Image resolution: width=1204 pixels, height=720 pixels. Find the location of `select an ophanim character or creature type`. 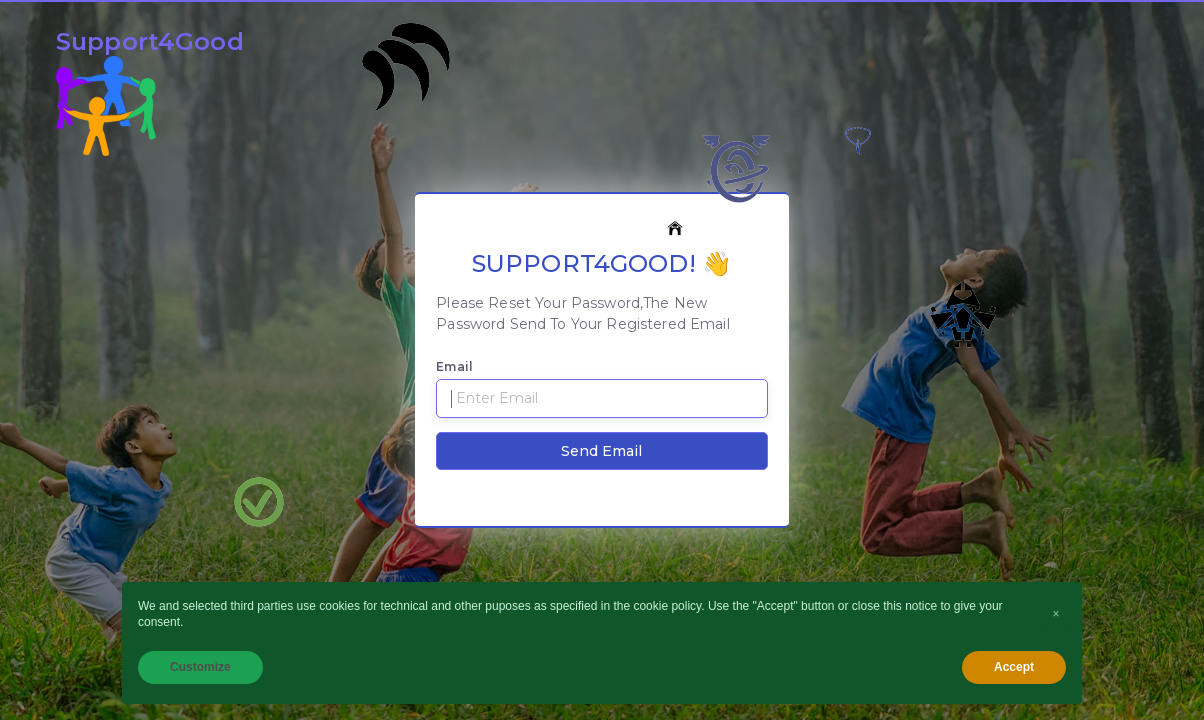

select an ophanim character or creature type is located at coordinates (737, 169).